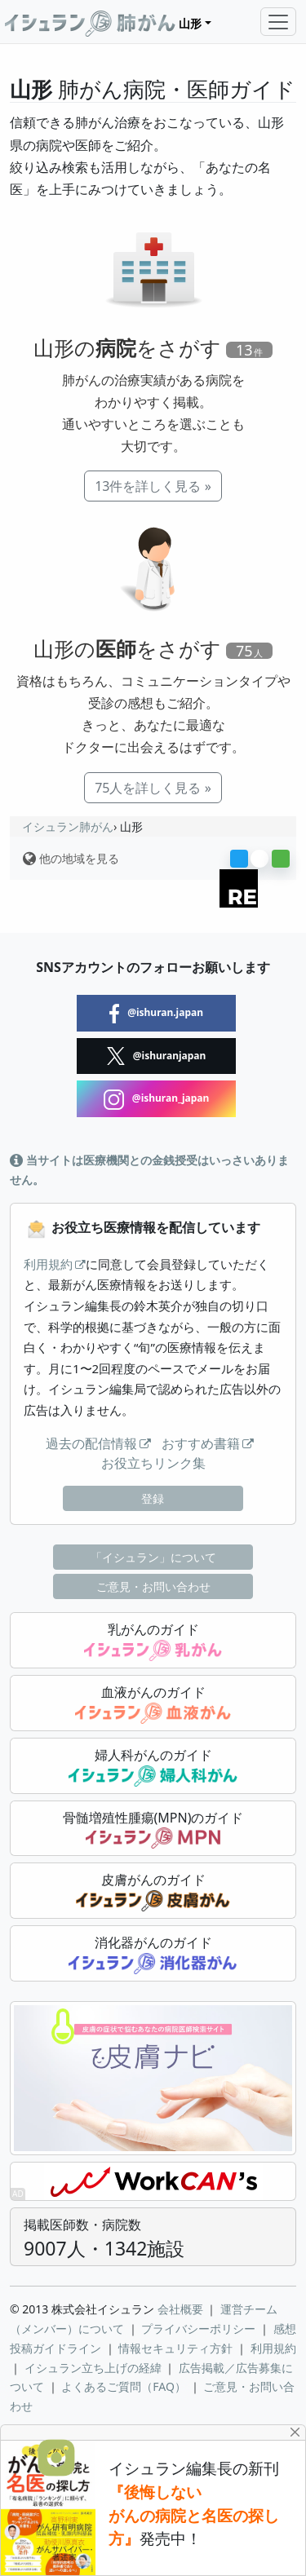 The width and height of the screenshot is (306, 2576). What do you see at coordinates (238, 888) in the screenshot?
I see `reason programming language logo` at bounding box center [238, 888].